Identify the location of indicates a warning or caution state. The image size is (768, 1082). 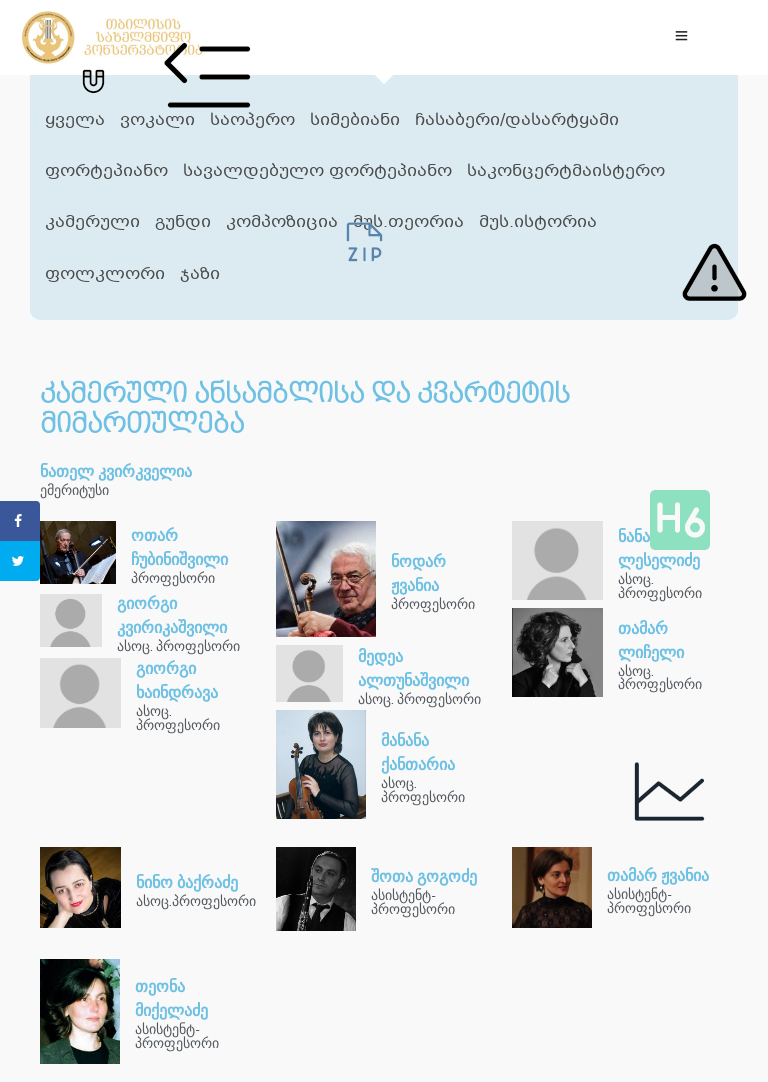
(714, 273).